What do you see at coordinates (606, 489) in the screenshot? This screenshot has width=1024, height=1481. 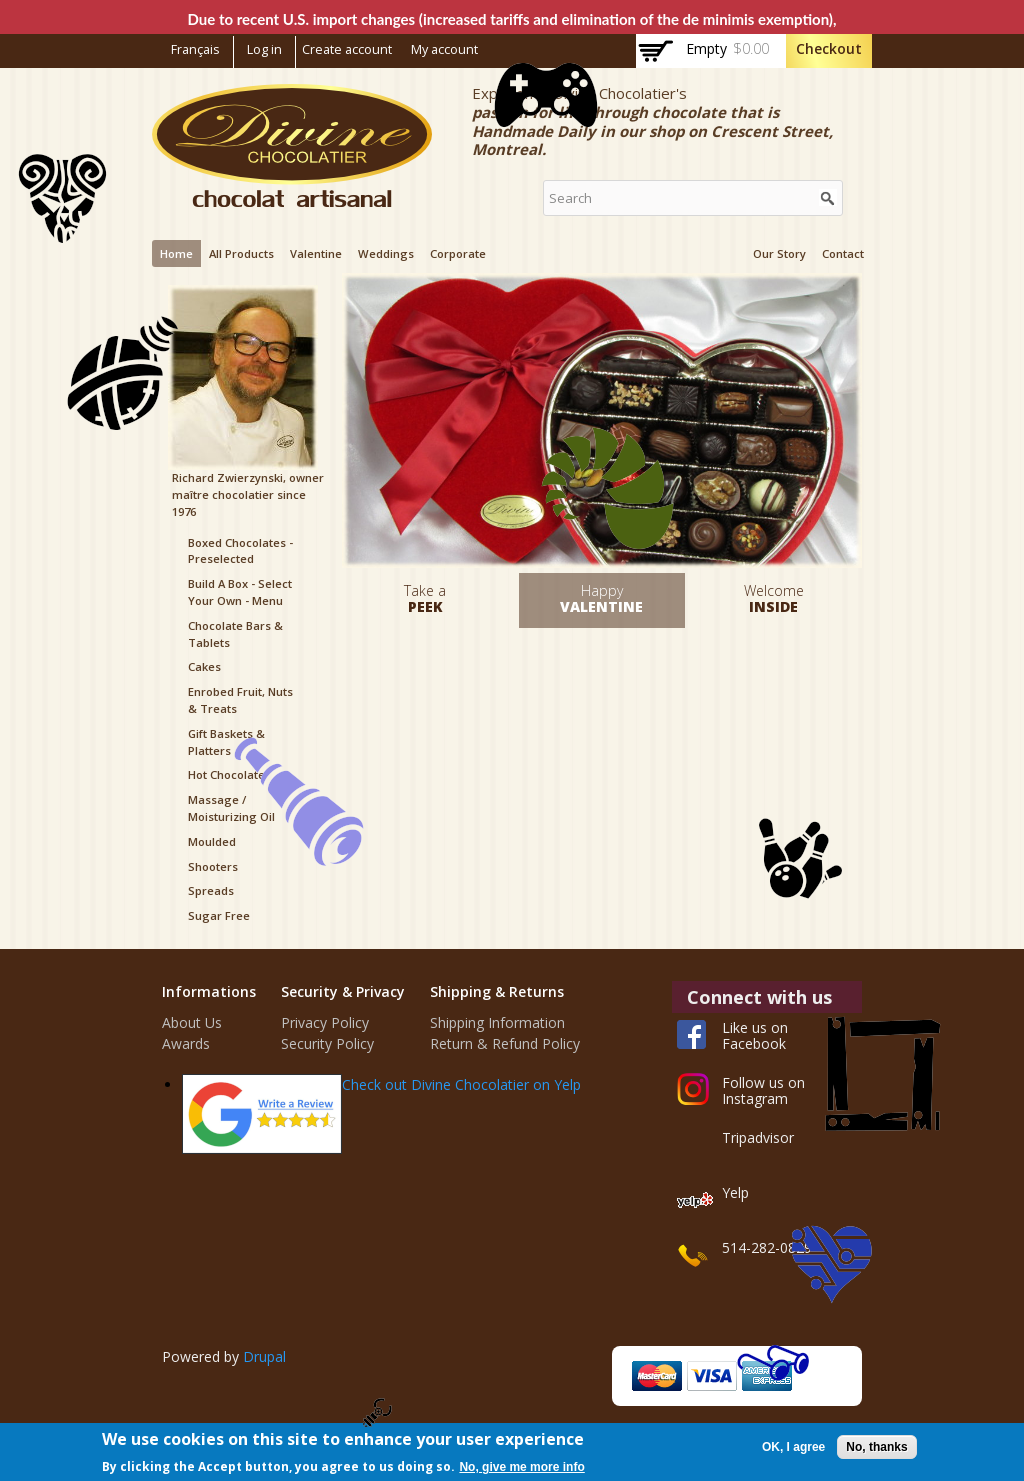 I see `access cooking or food preparation menu` at bounding box center [606, 489].